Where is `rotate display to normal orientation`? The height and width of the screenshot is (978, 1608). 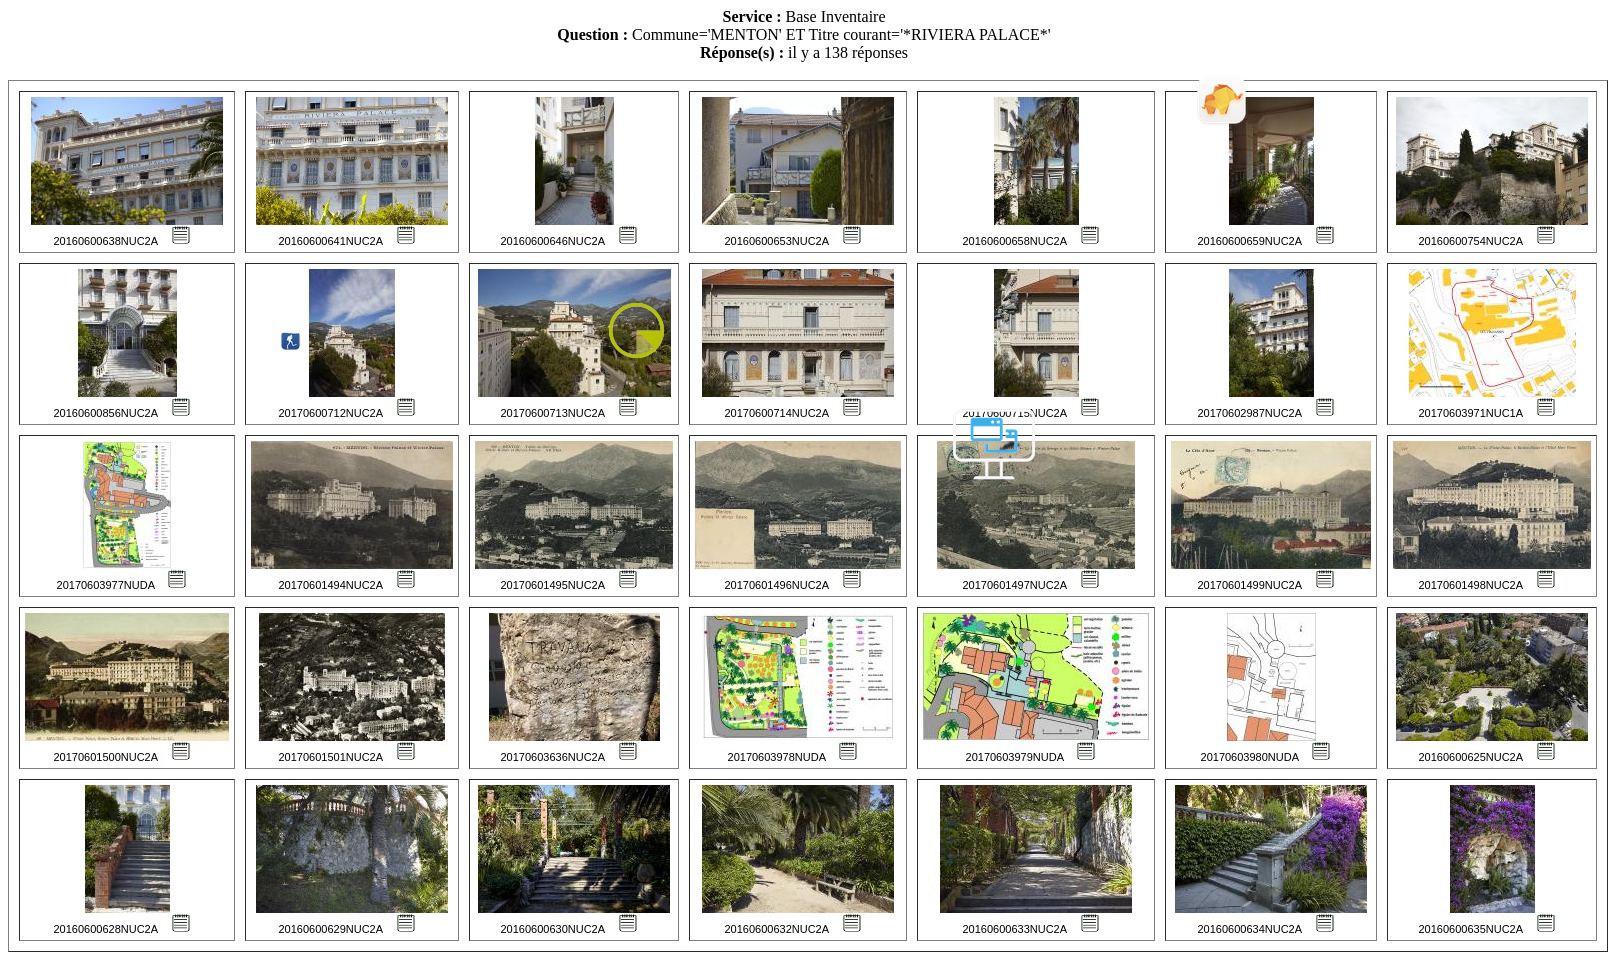
rotate display to normal orientation is located at coordinates (994, 444).